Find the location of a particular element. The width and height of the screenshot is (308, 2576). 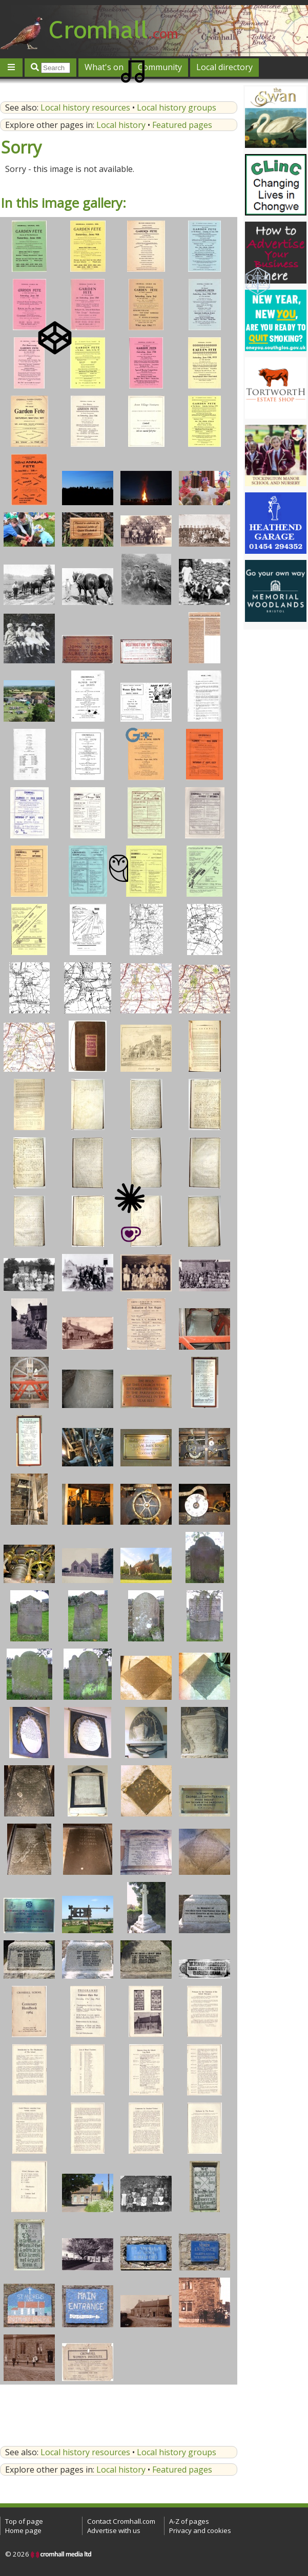

TrueUp company logo is located at coordinates (118, 868).